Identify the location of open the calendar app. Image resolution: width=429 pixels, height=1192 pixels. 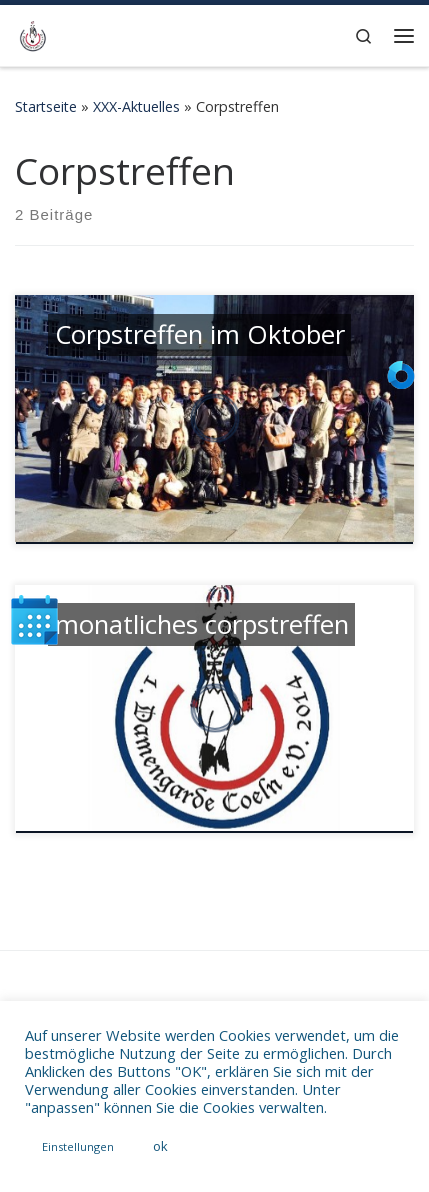
(34, 621).